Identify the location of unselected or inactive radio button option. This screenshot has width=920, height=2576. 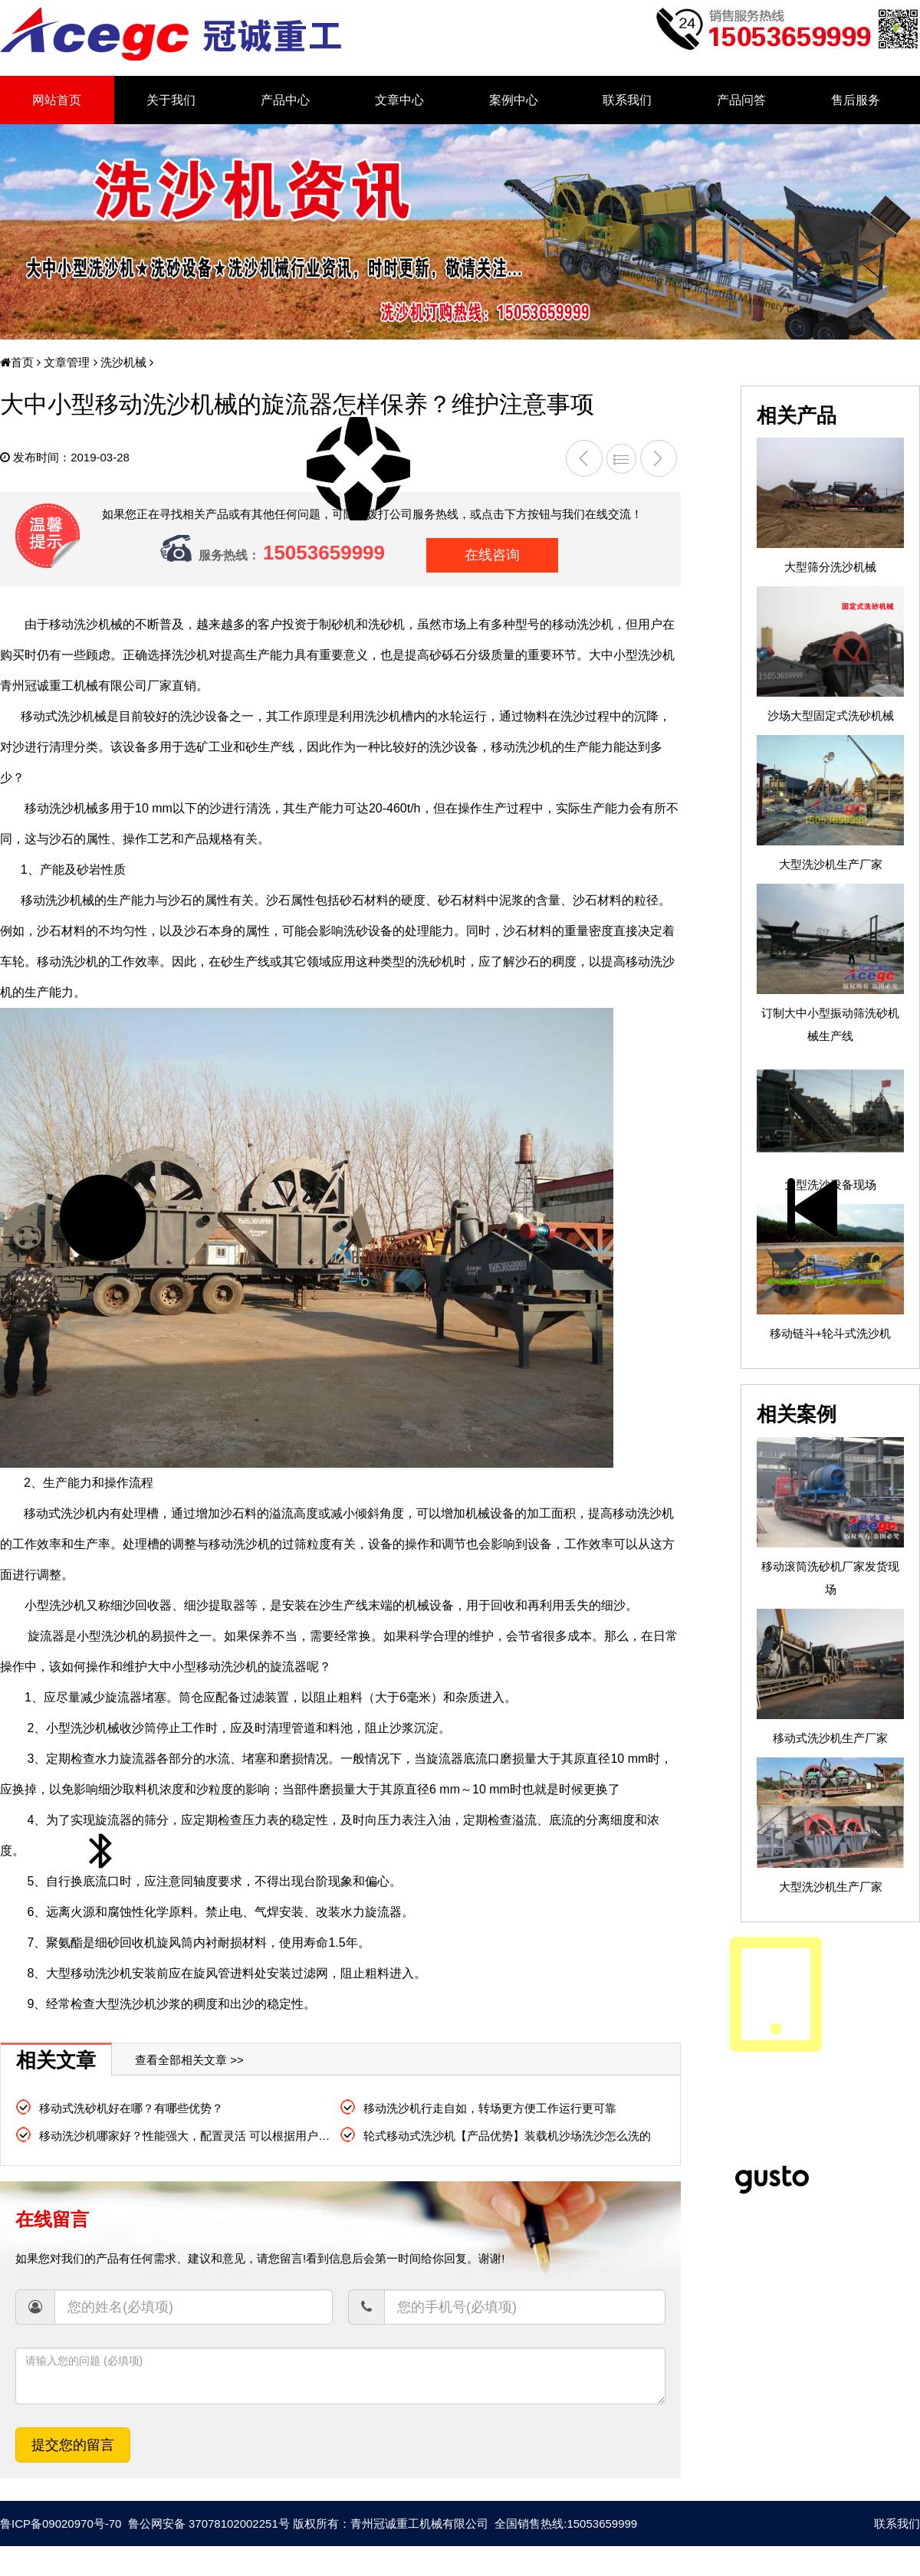
(103, 1218).